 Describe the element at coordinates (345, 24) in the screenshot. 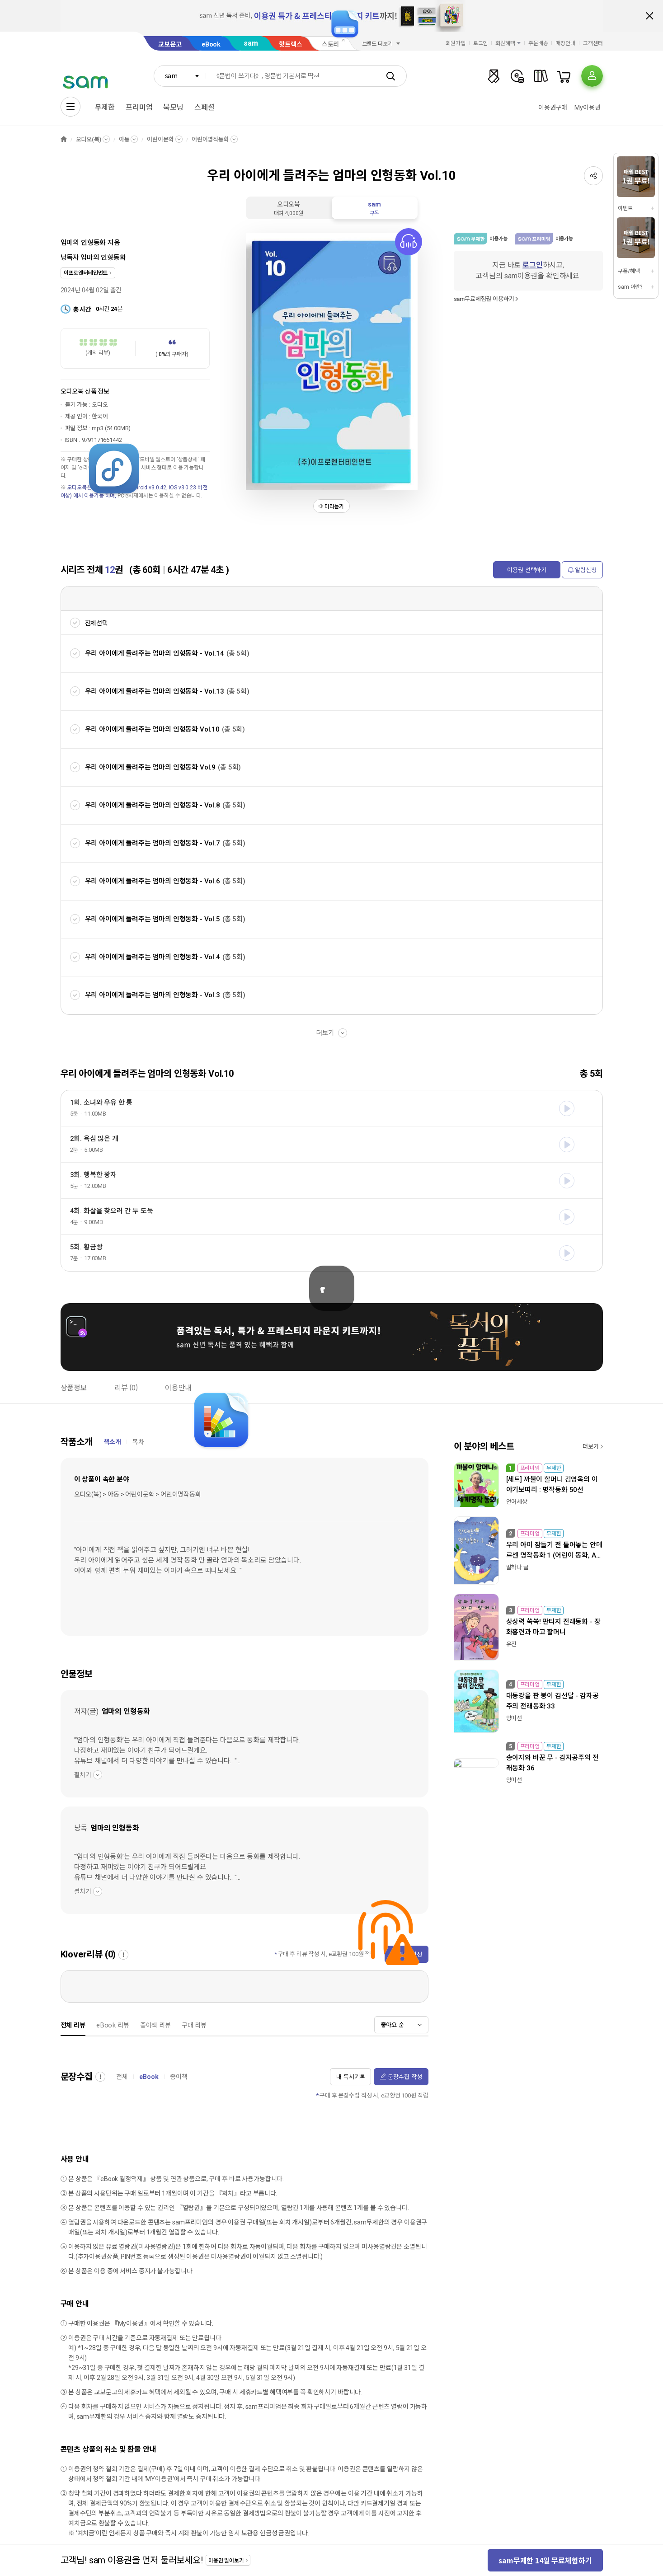

I see `open desktop app or file manager` at that location.